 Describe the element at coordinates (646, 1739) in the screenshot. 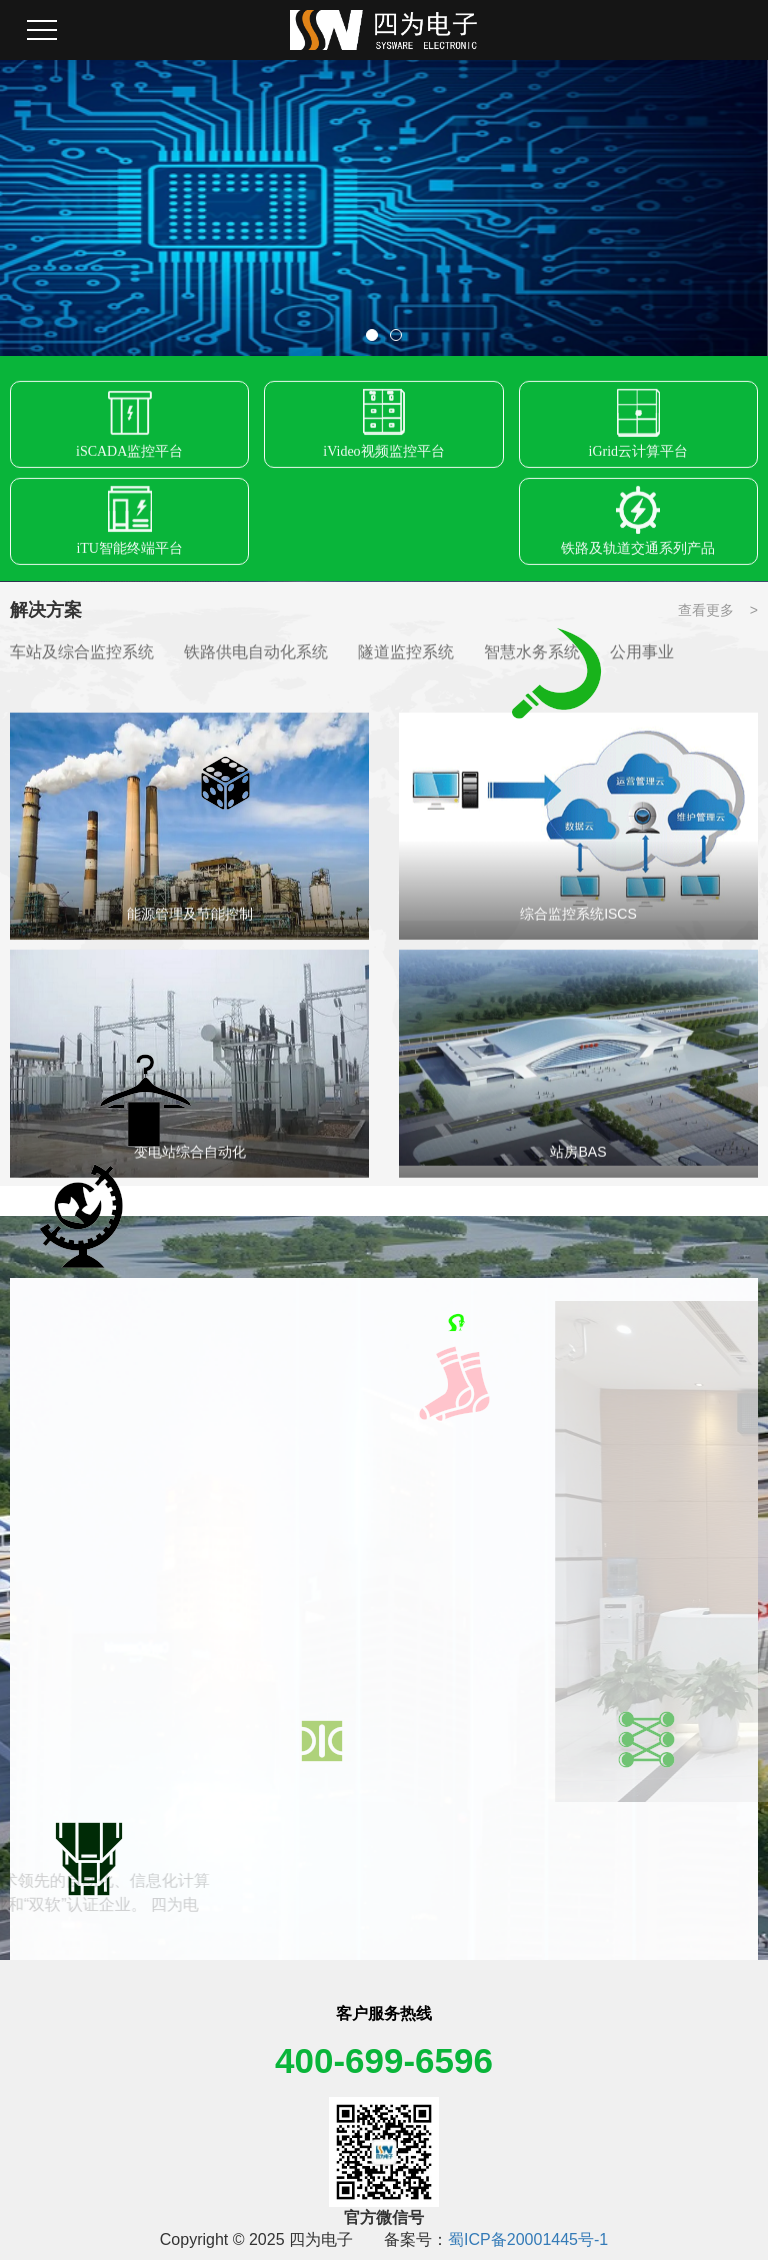

I see `neural network or machine learning feature` at that location.